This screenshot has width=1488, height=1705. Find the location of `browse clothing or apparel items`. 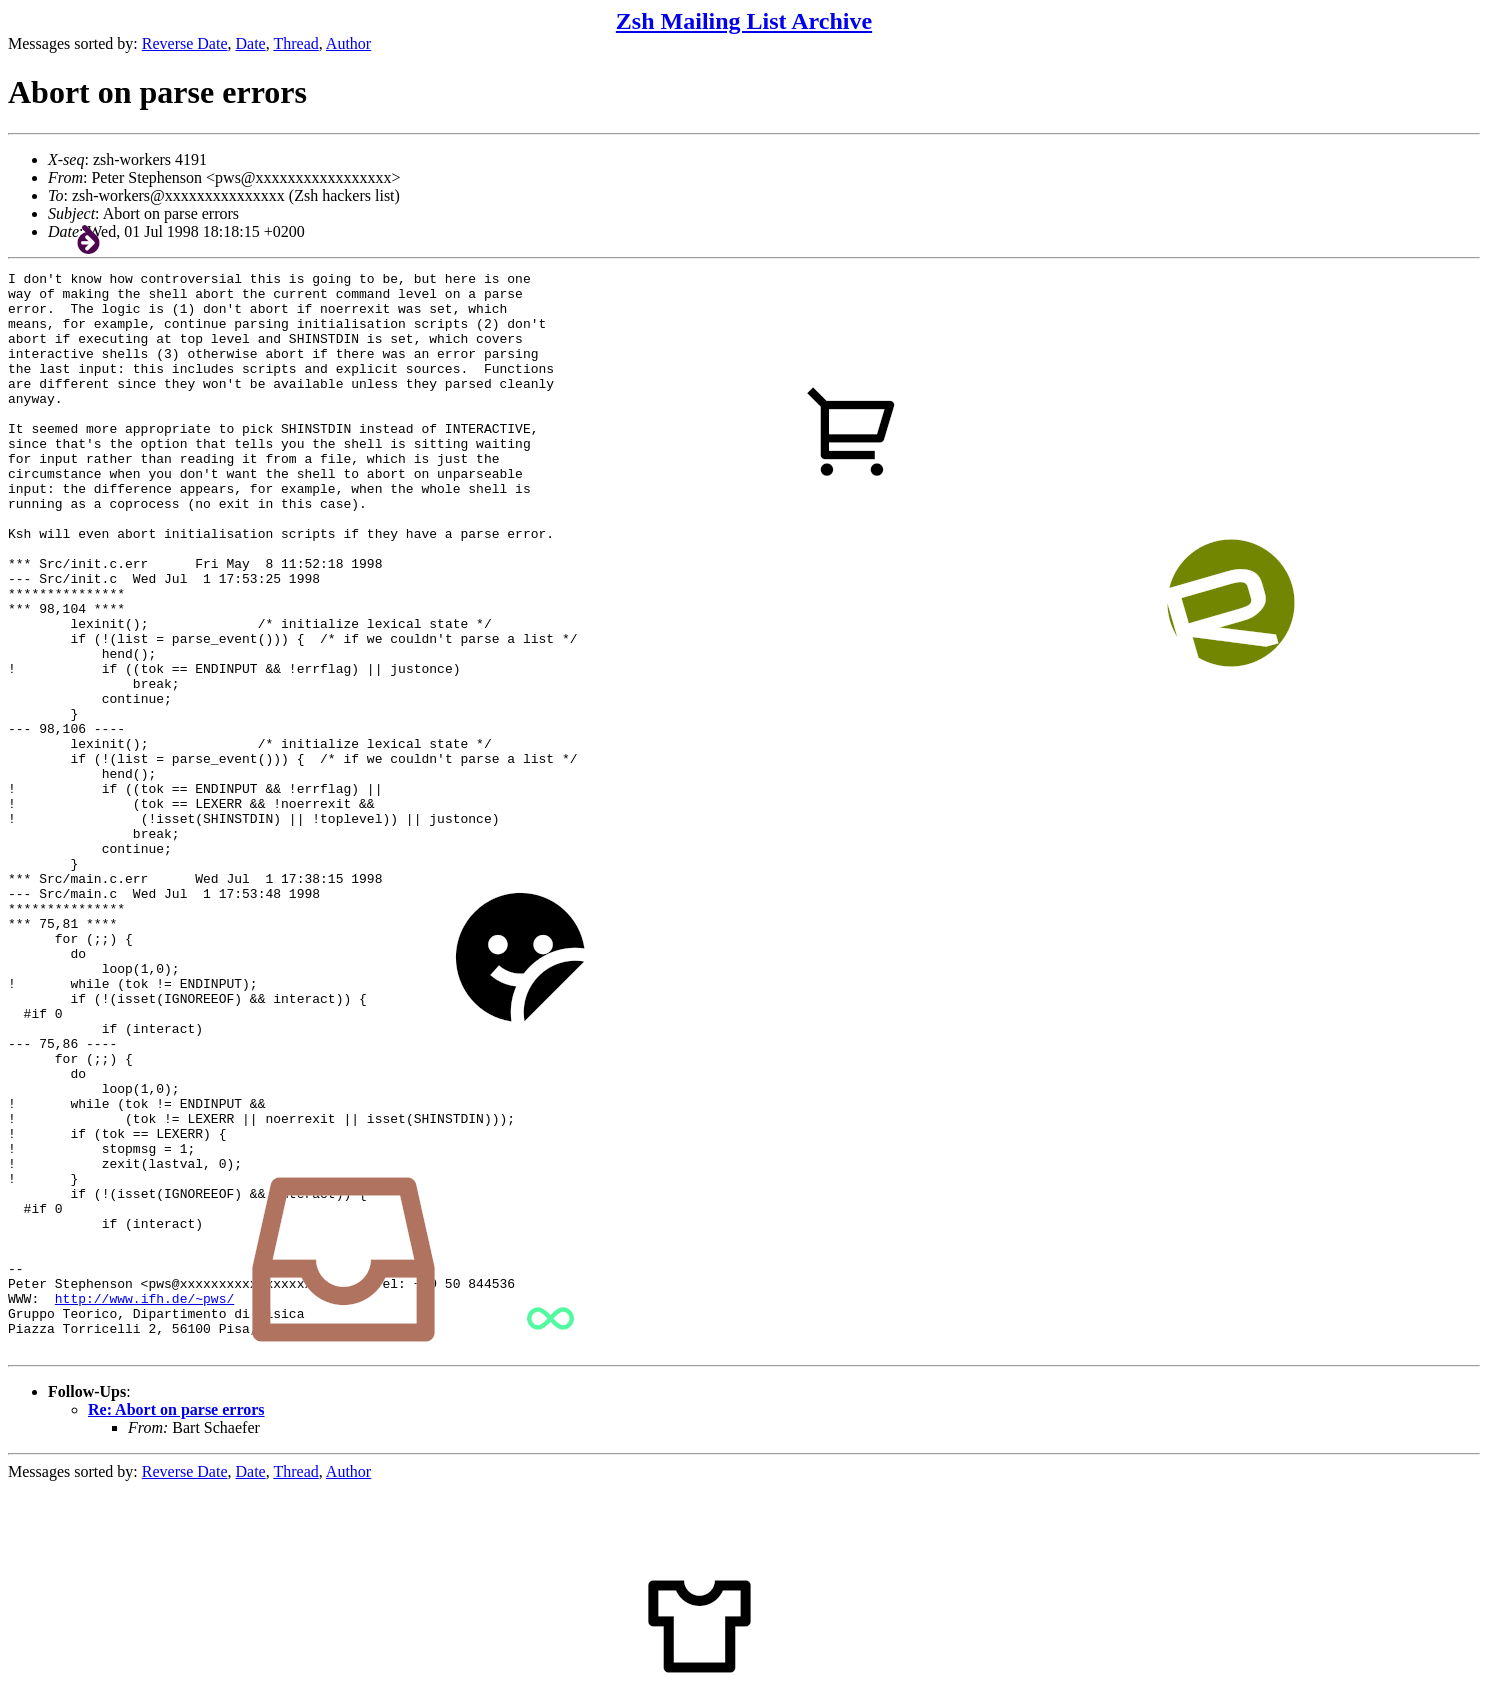

browse clothing or apparel items is located at coordinates (699, 1626).